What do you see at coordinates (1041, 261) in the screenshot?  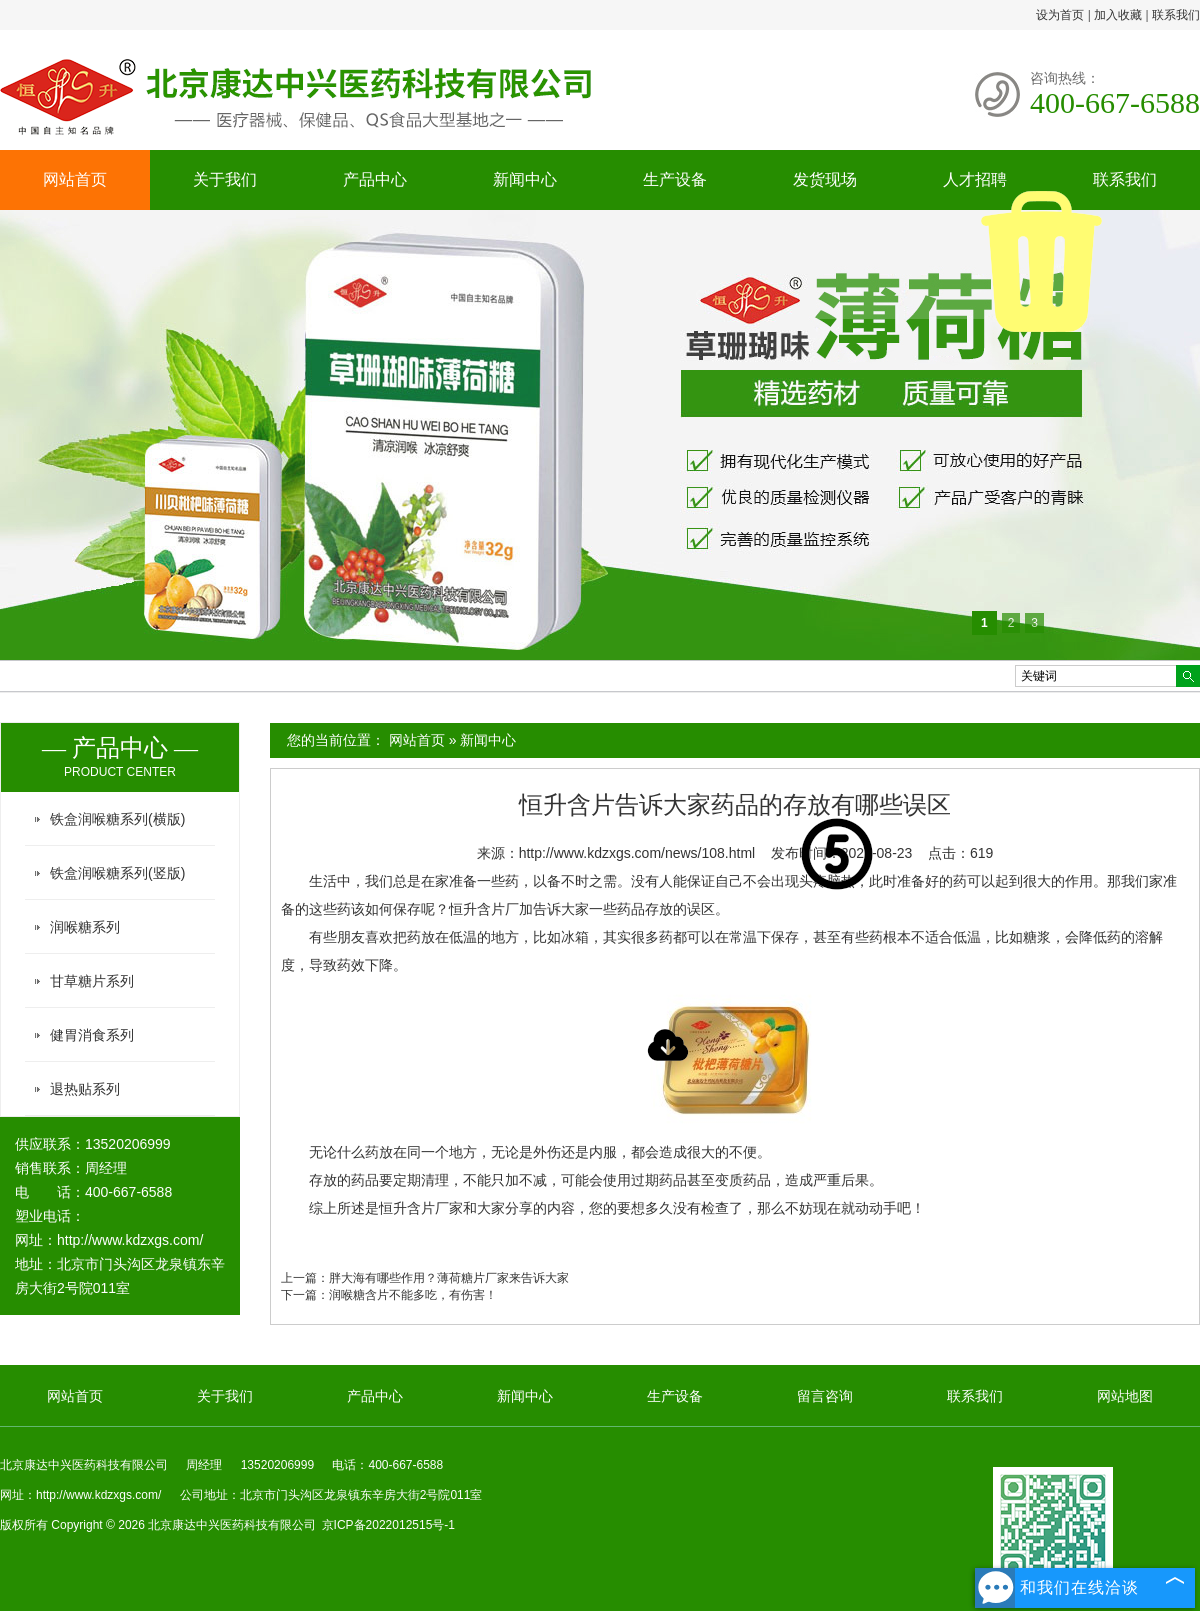 I see `delete selected item` at bounding box center [1041, 261].